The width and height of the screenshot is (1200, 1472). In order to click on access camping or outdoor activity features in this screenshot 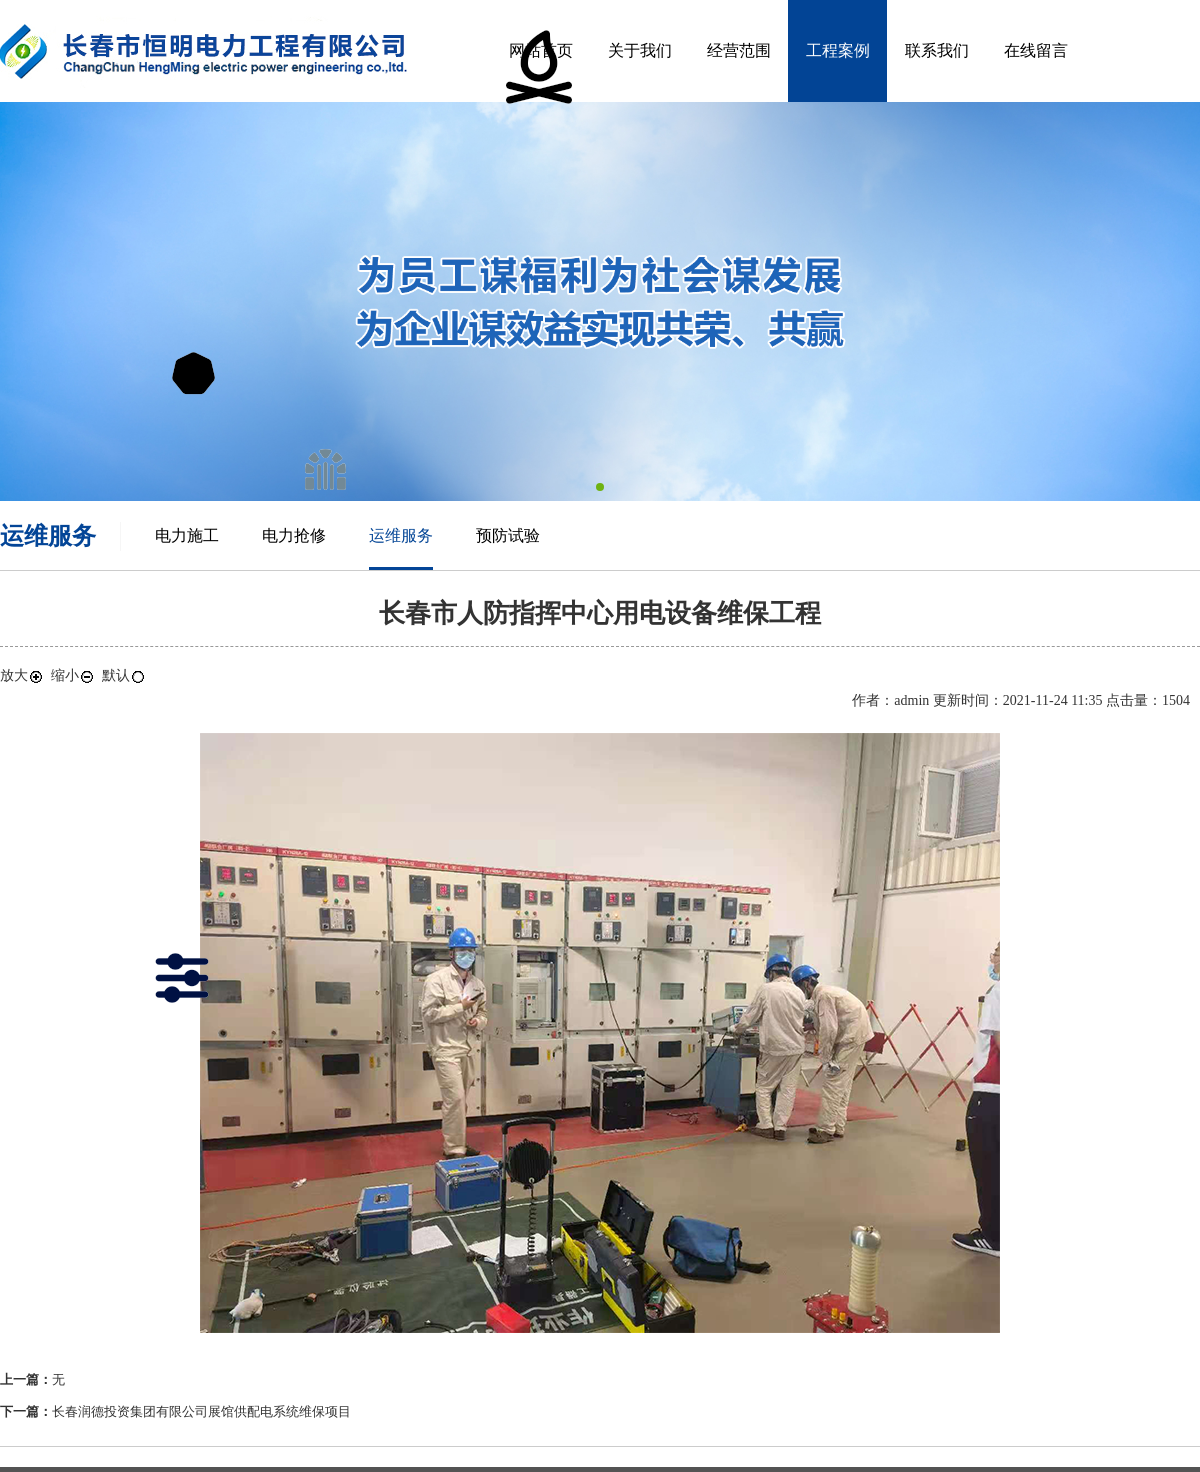, I will do `click(539, 67)`.